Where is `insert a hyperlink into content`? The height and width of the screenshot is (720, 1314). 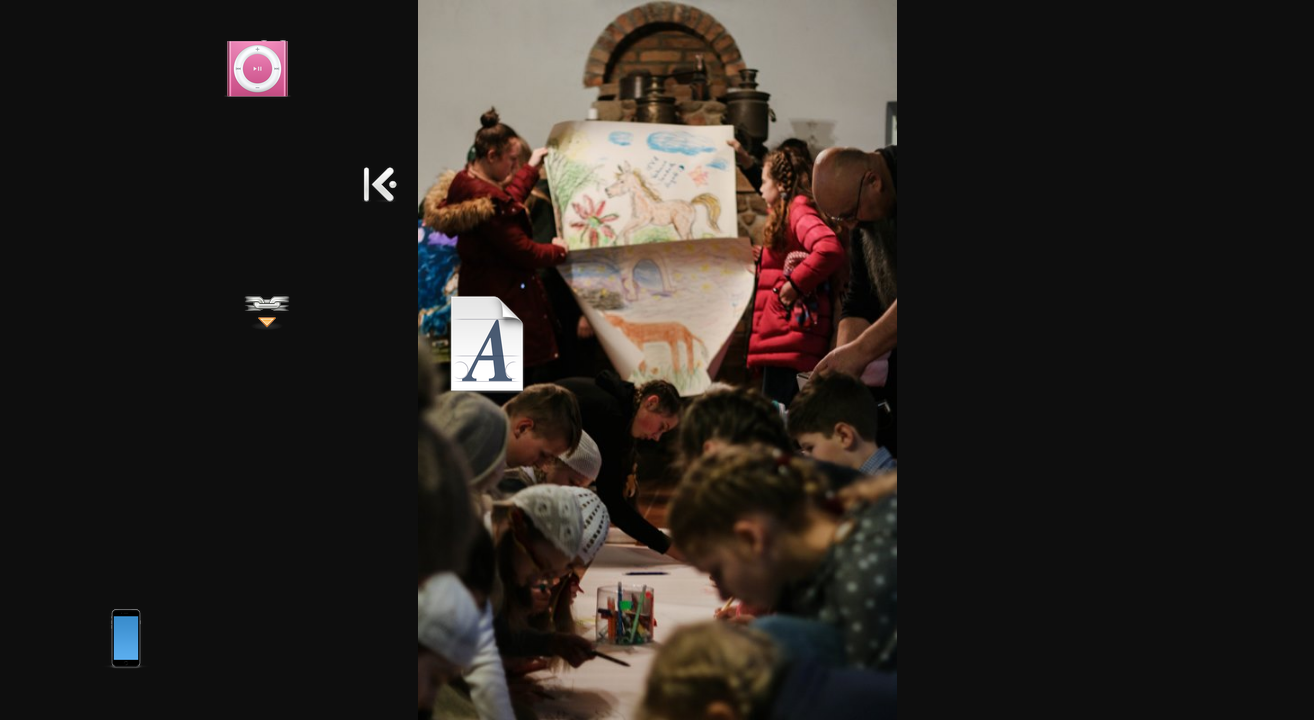
insert a hyperlink into content is located at coordinates (267, 307).